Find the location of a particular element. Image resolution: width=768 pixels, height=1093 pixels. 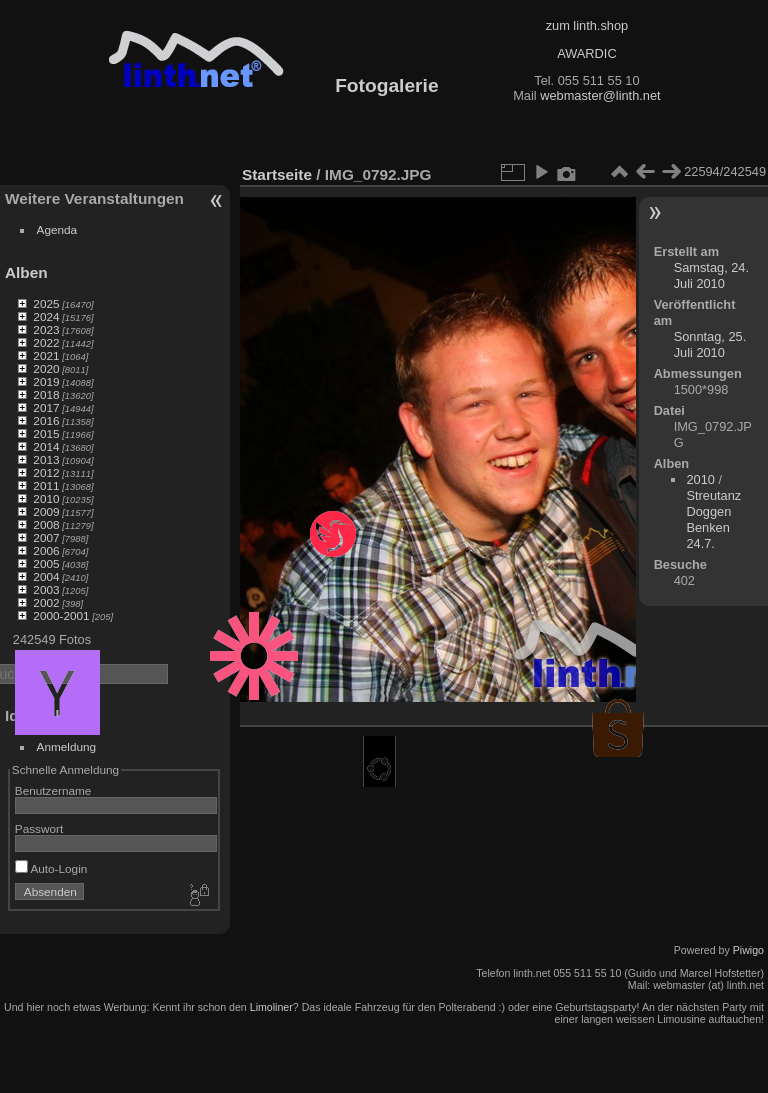

canonical company logo is located at coordinates (379, 761).